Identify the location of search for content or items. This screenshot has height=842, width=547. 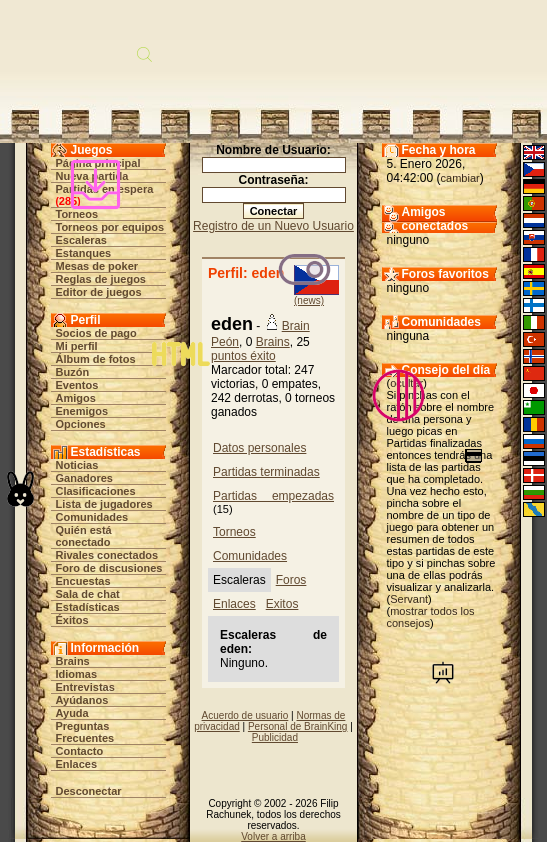
(144, 54).